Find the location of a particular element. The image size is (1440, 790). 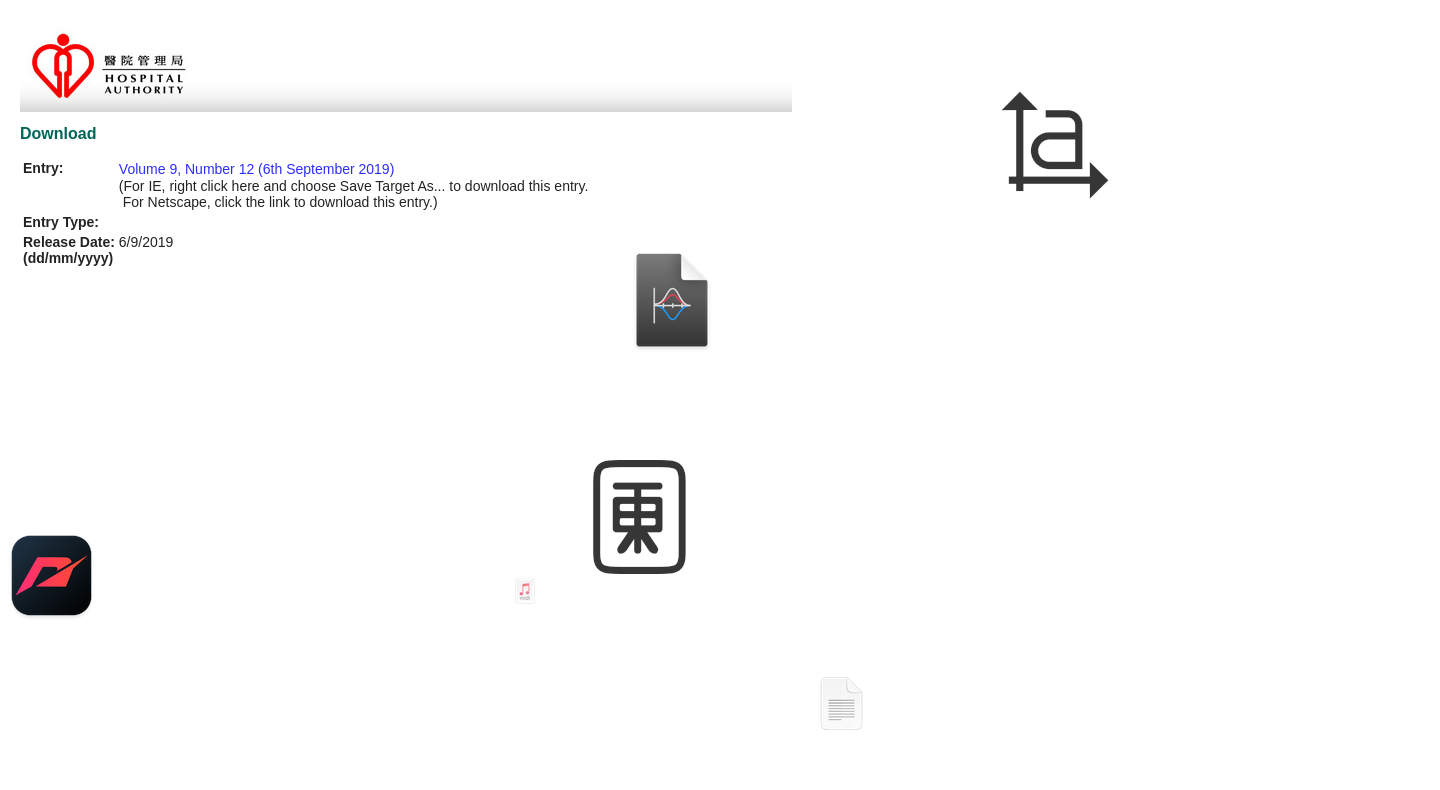

open font viewer application is located at coordinates (1053, 147).